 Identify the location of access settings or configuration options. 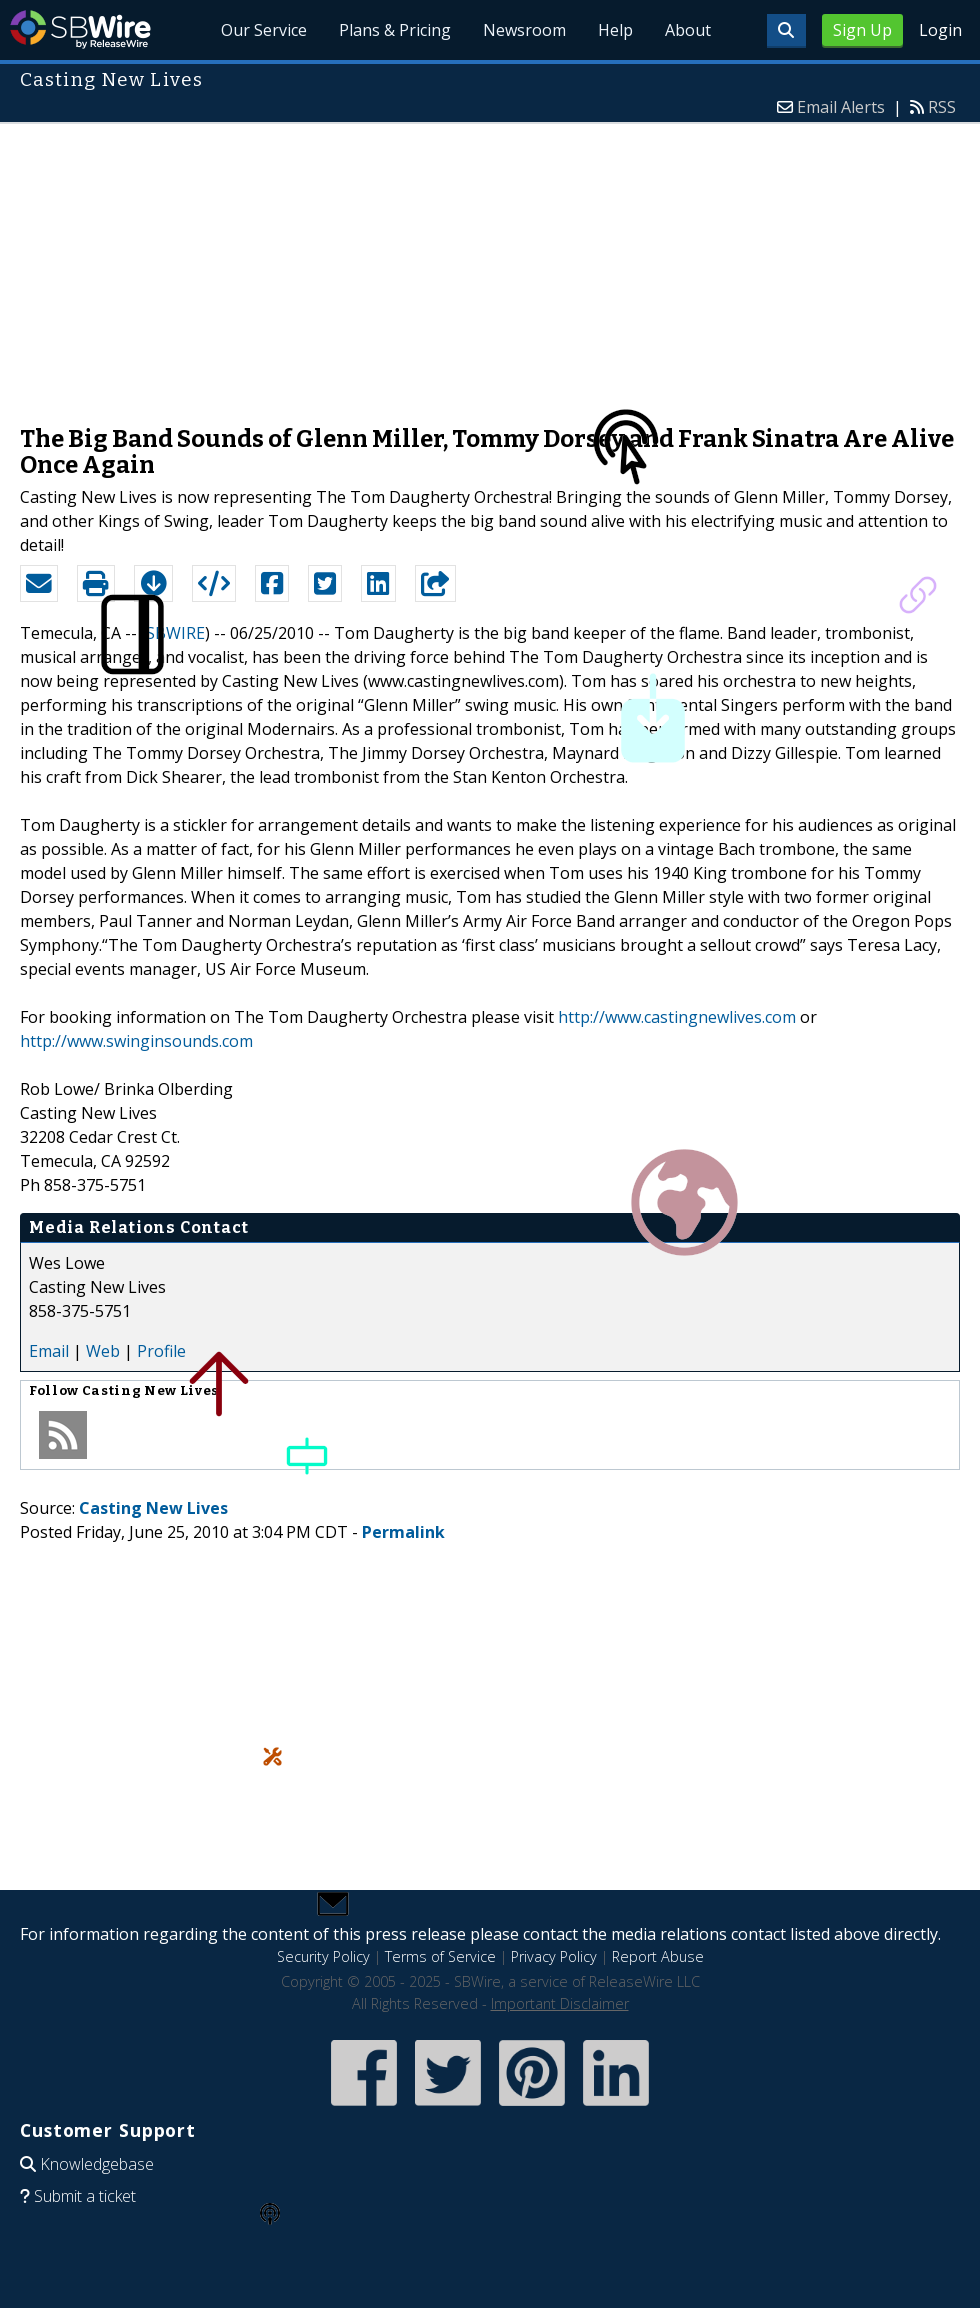
(272, 1756).